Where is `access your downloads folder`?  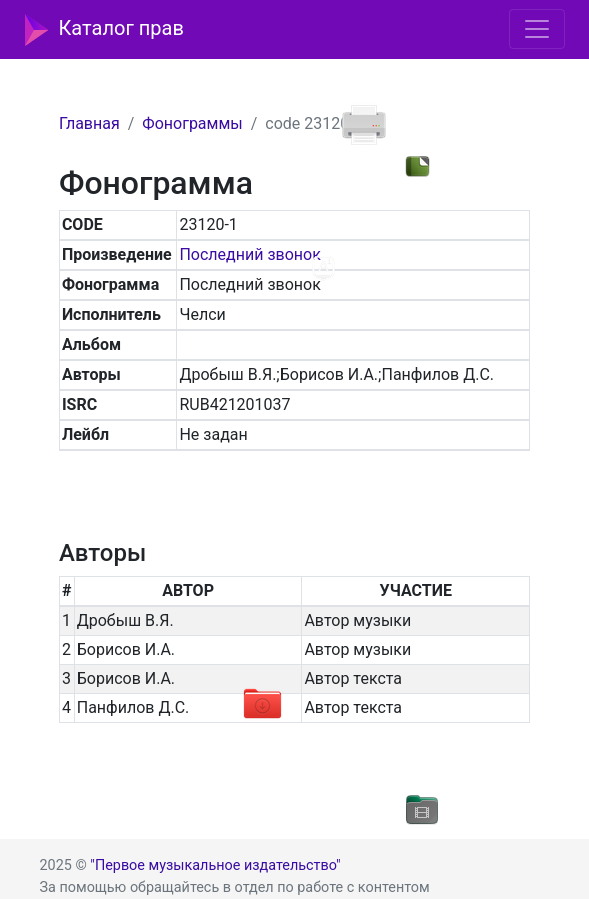
access your downloads folder is located at coordinates (262, 703).